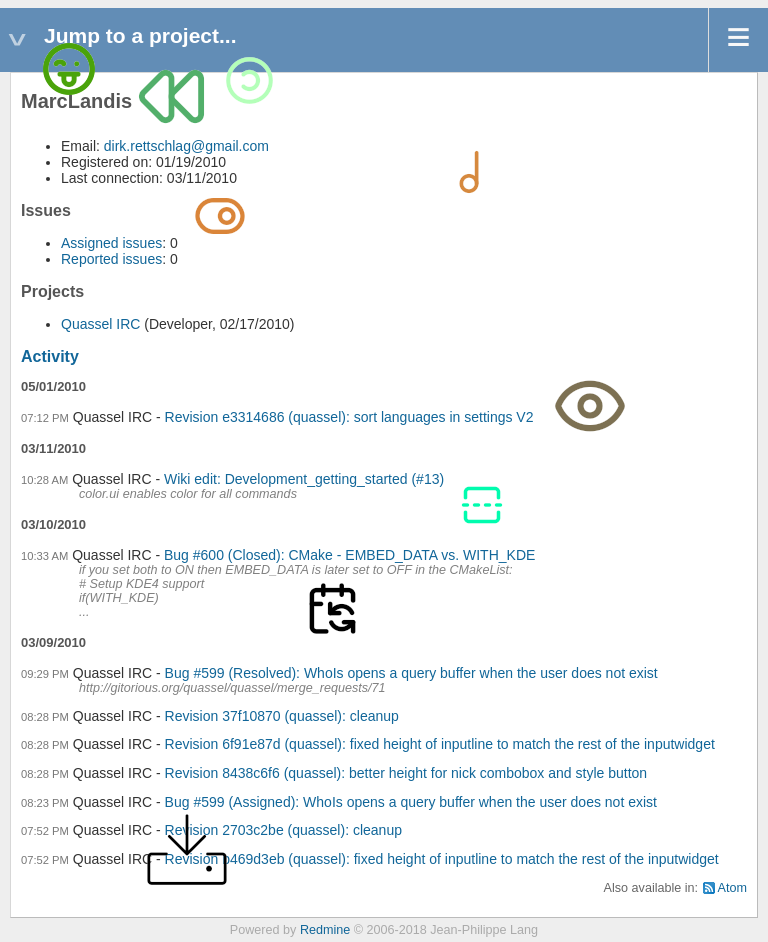 The image size is (768, 942). I want to click on add a playful or joking tone to a message, so click(69, 69).